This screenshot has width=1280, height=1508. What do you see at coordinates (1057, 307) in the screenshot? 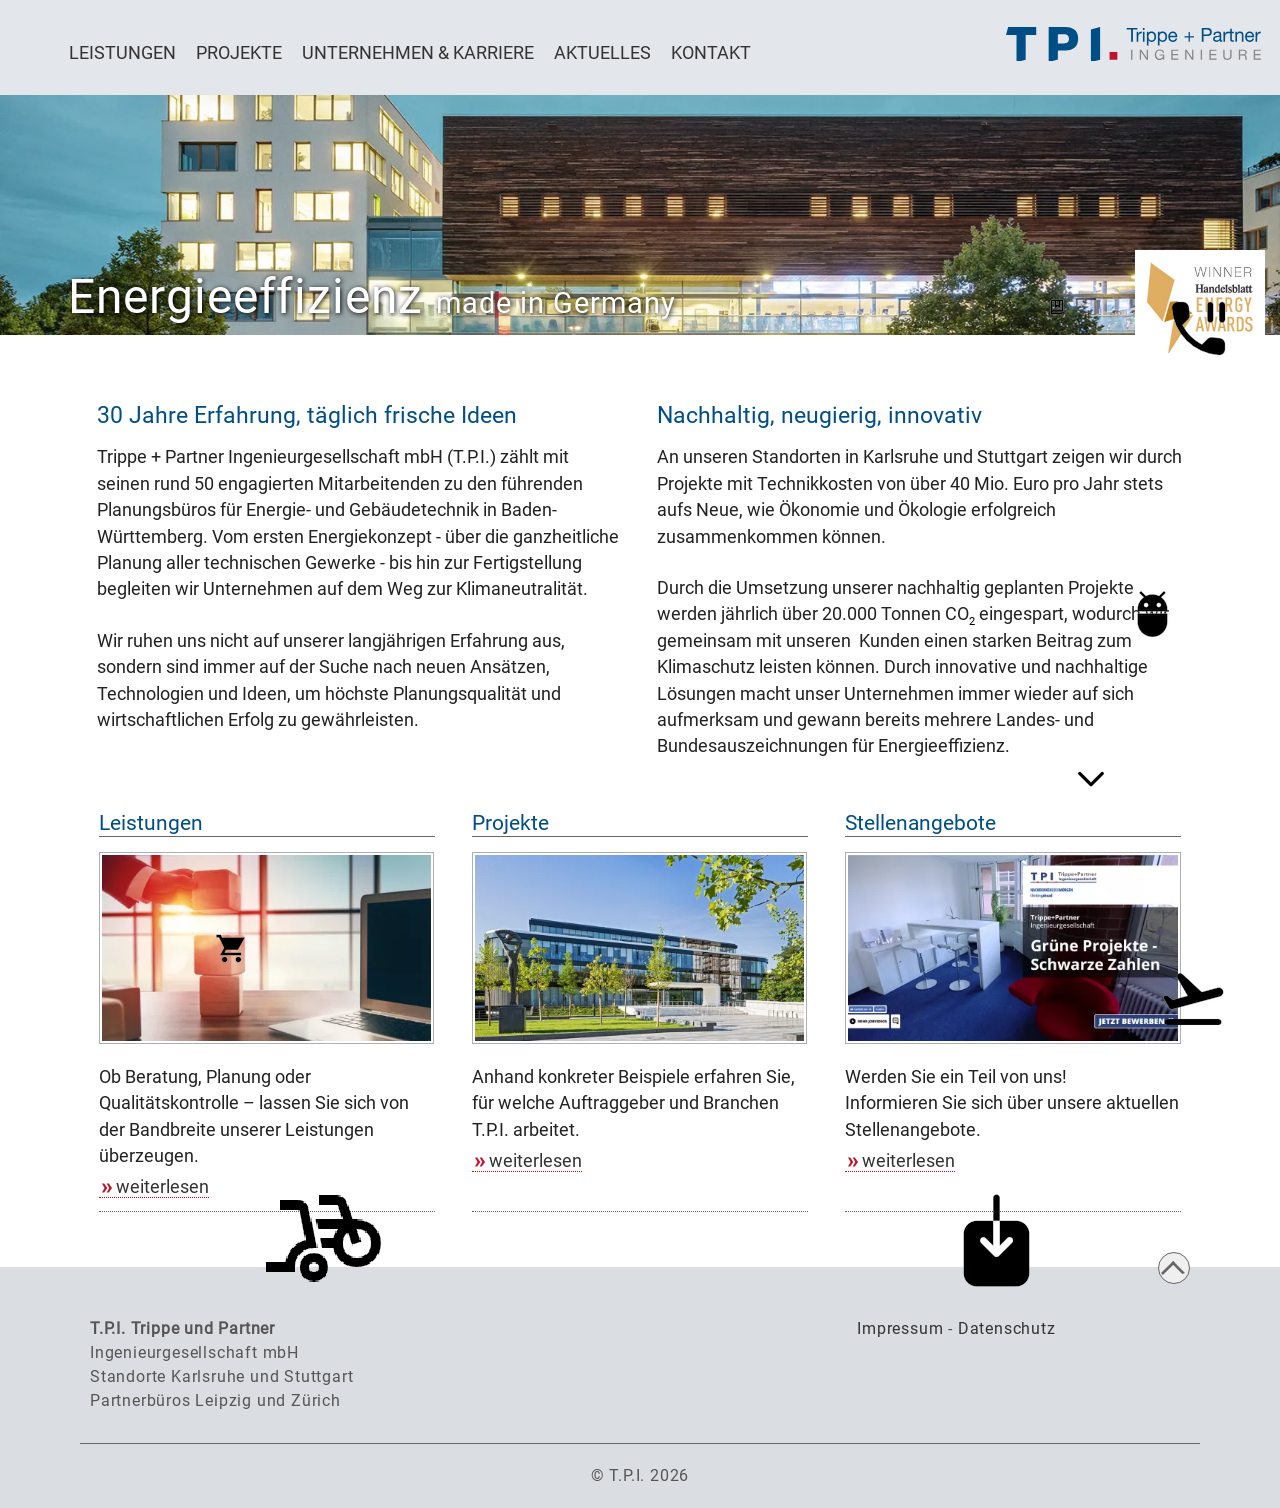
I see `access your bookmarked reading list` at bounding box center [1057, 307].